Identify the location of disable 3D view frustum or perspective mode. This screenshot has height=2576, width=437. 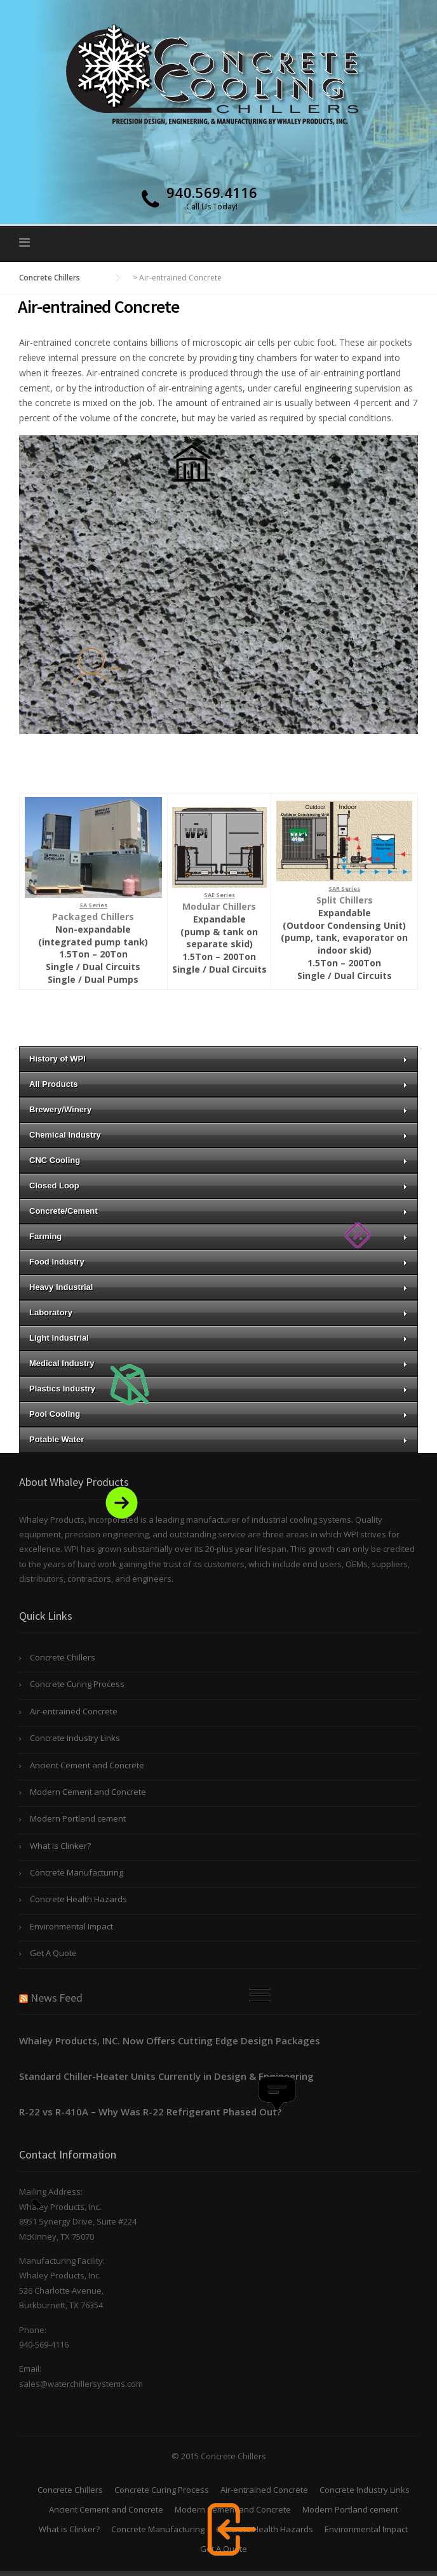
(130, 1385).